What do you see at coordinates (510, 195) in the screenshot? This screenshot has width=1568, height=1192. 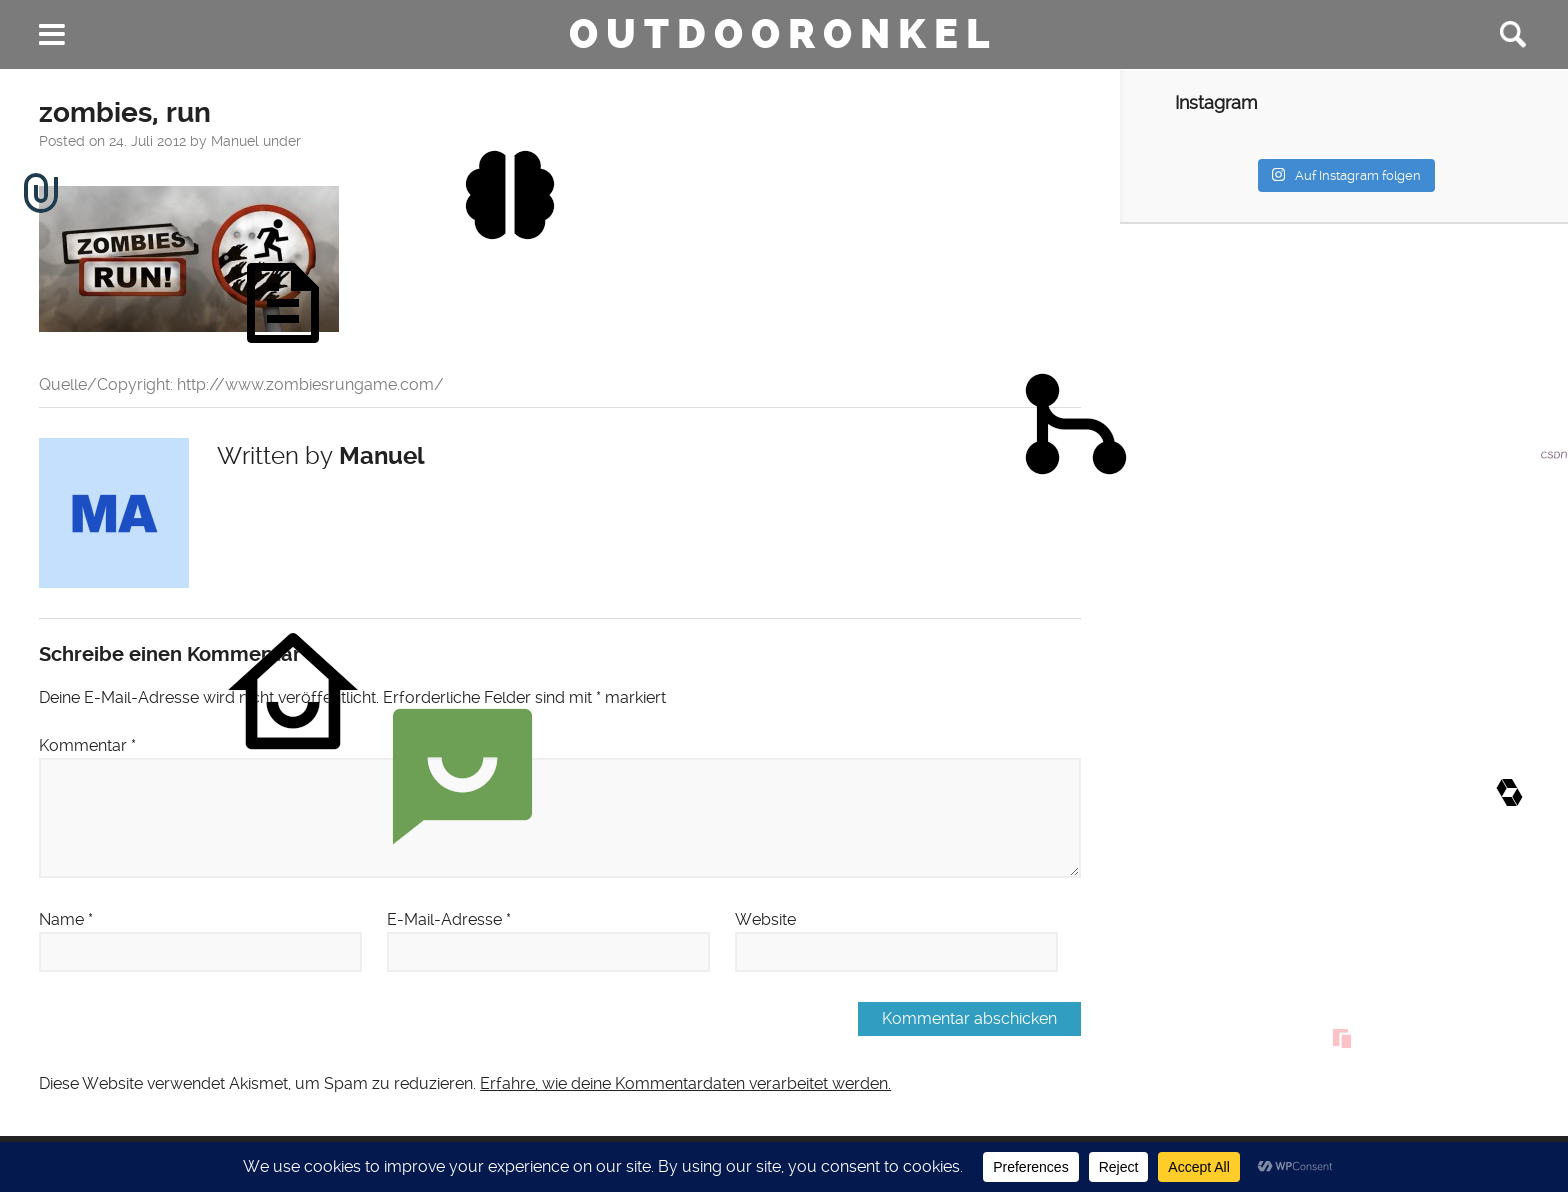 I see `access mental health or wellness features` at bounding box center [510, 195].